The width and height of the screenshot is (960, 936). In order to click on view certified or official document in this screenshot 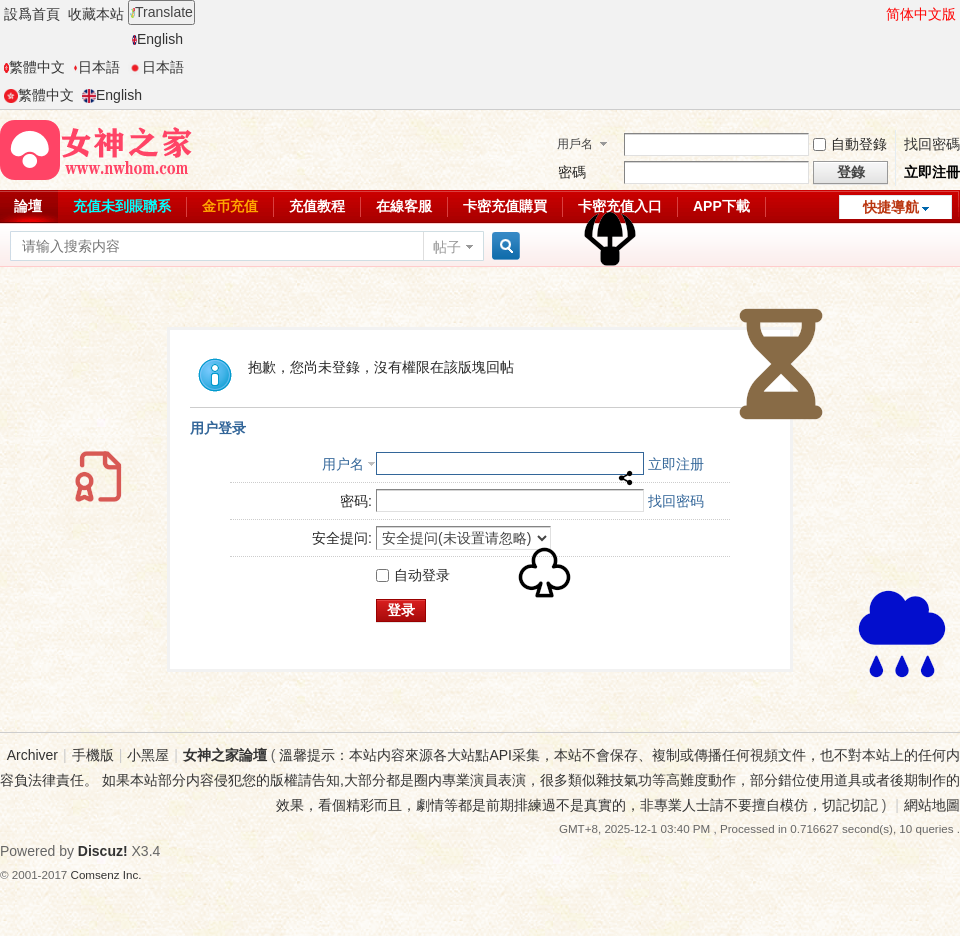, I will do `click(100, 476)`.